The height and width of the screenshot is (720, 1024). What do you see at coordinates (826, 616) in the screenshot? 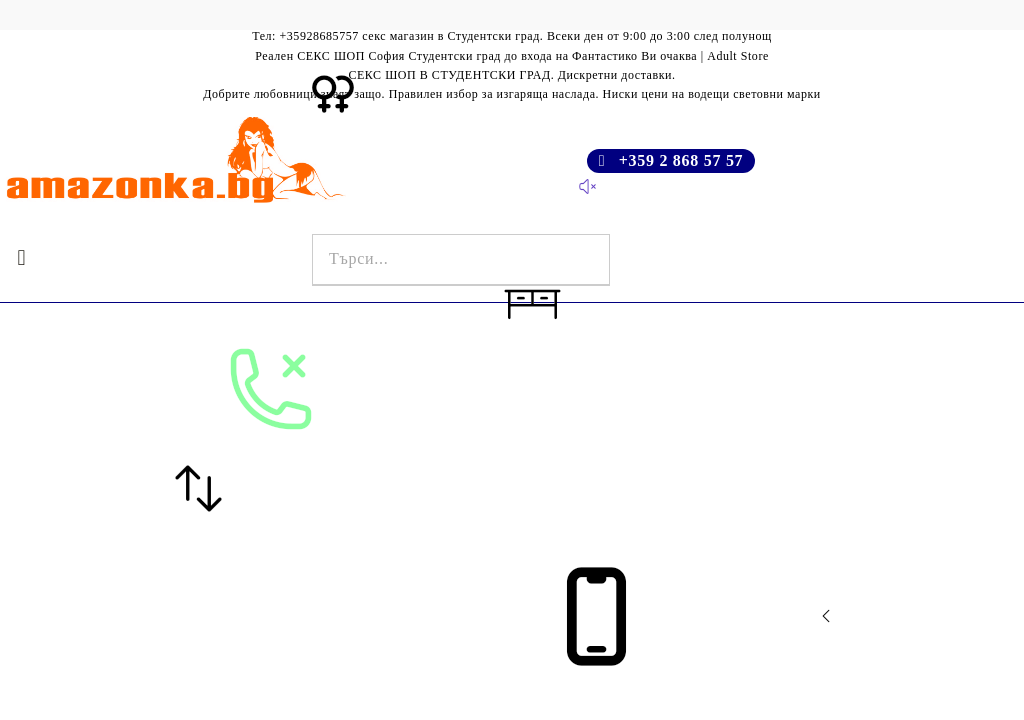
I see `go back to the previous screen` at bounding box center [826, 616].